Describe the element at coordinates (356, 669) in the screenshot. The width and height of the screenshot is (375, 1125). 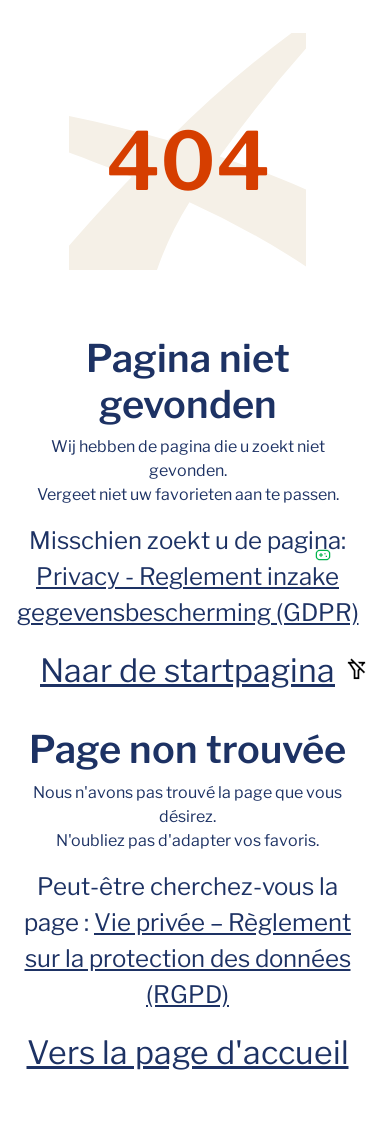
I see `clear all active filters` at that location.